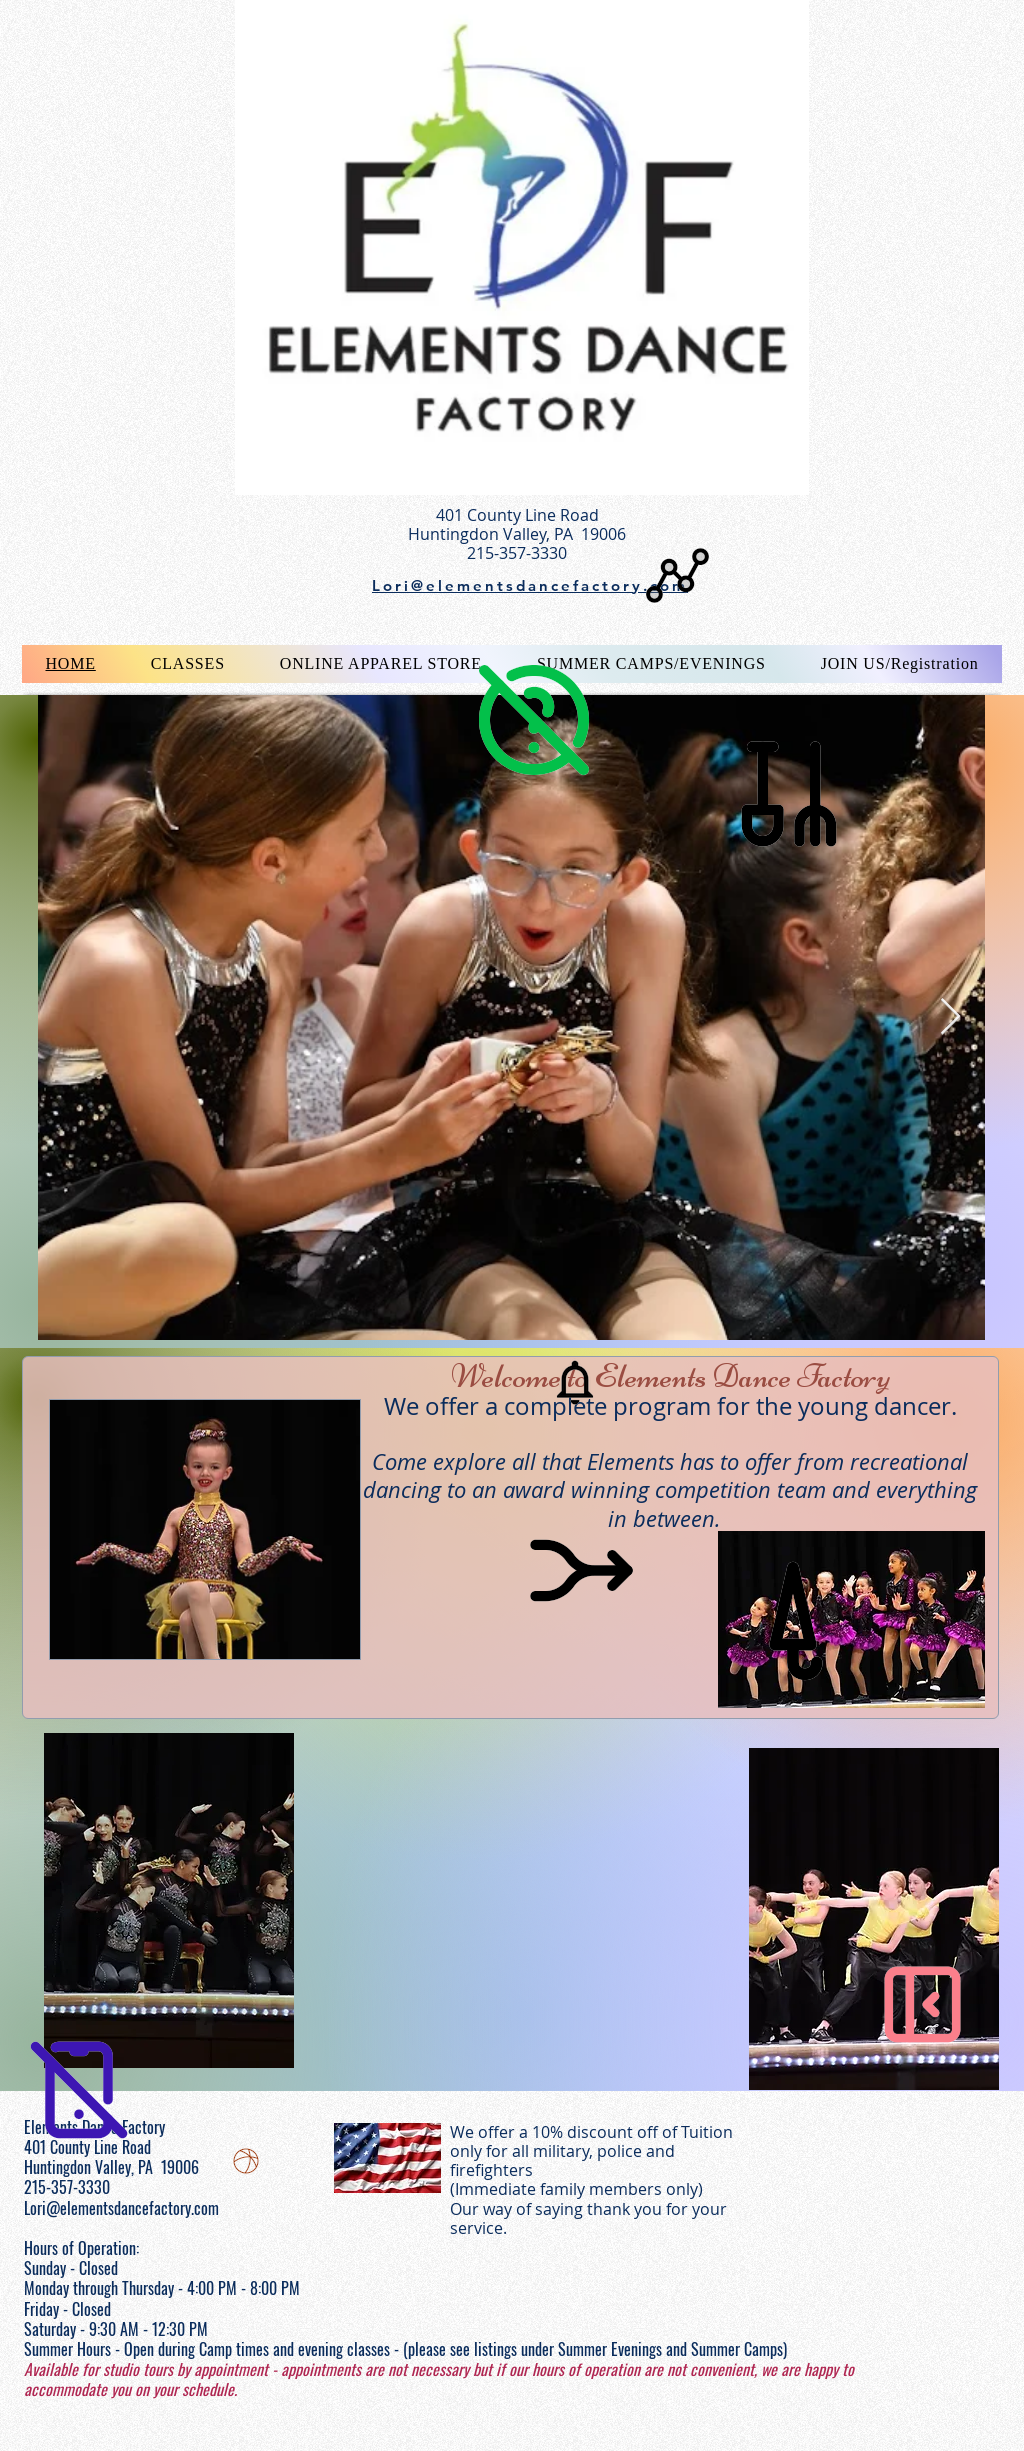  Describe the element at coordinates (534, 720) in the screenshot. I see `help or support is currently unavailable` at that location.